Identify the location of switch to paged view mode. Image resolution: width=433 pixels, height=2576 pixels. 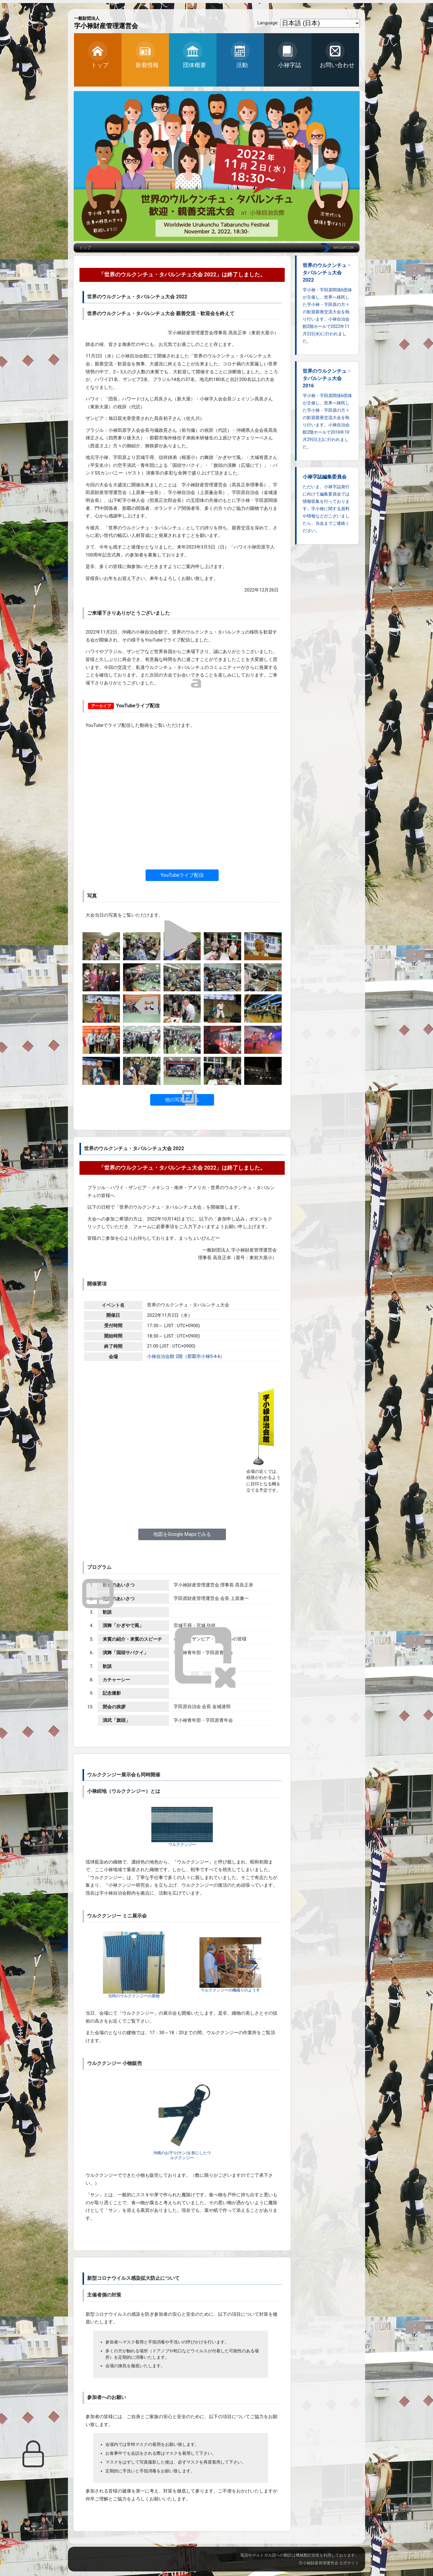
(189, 1098).